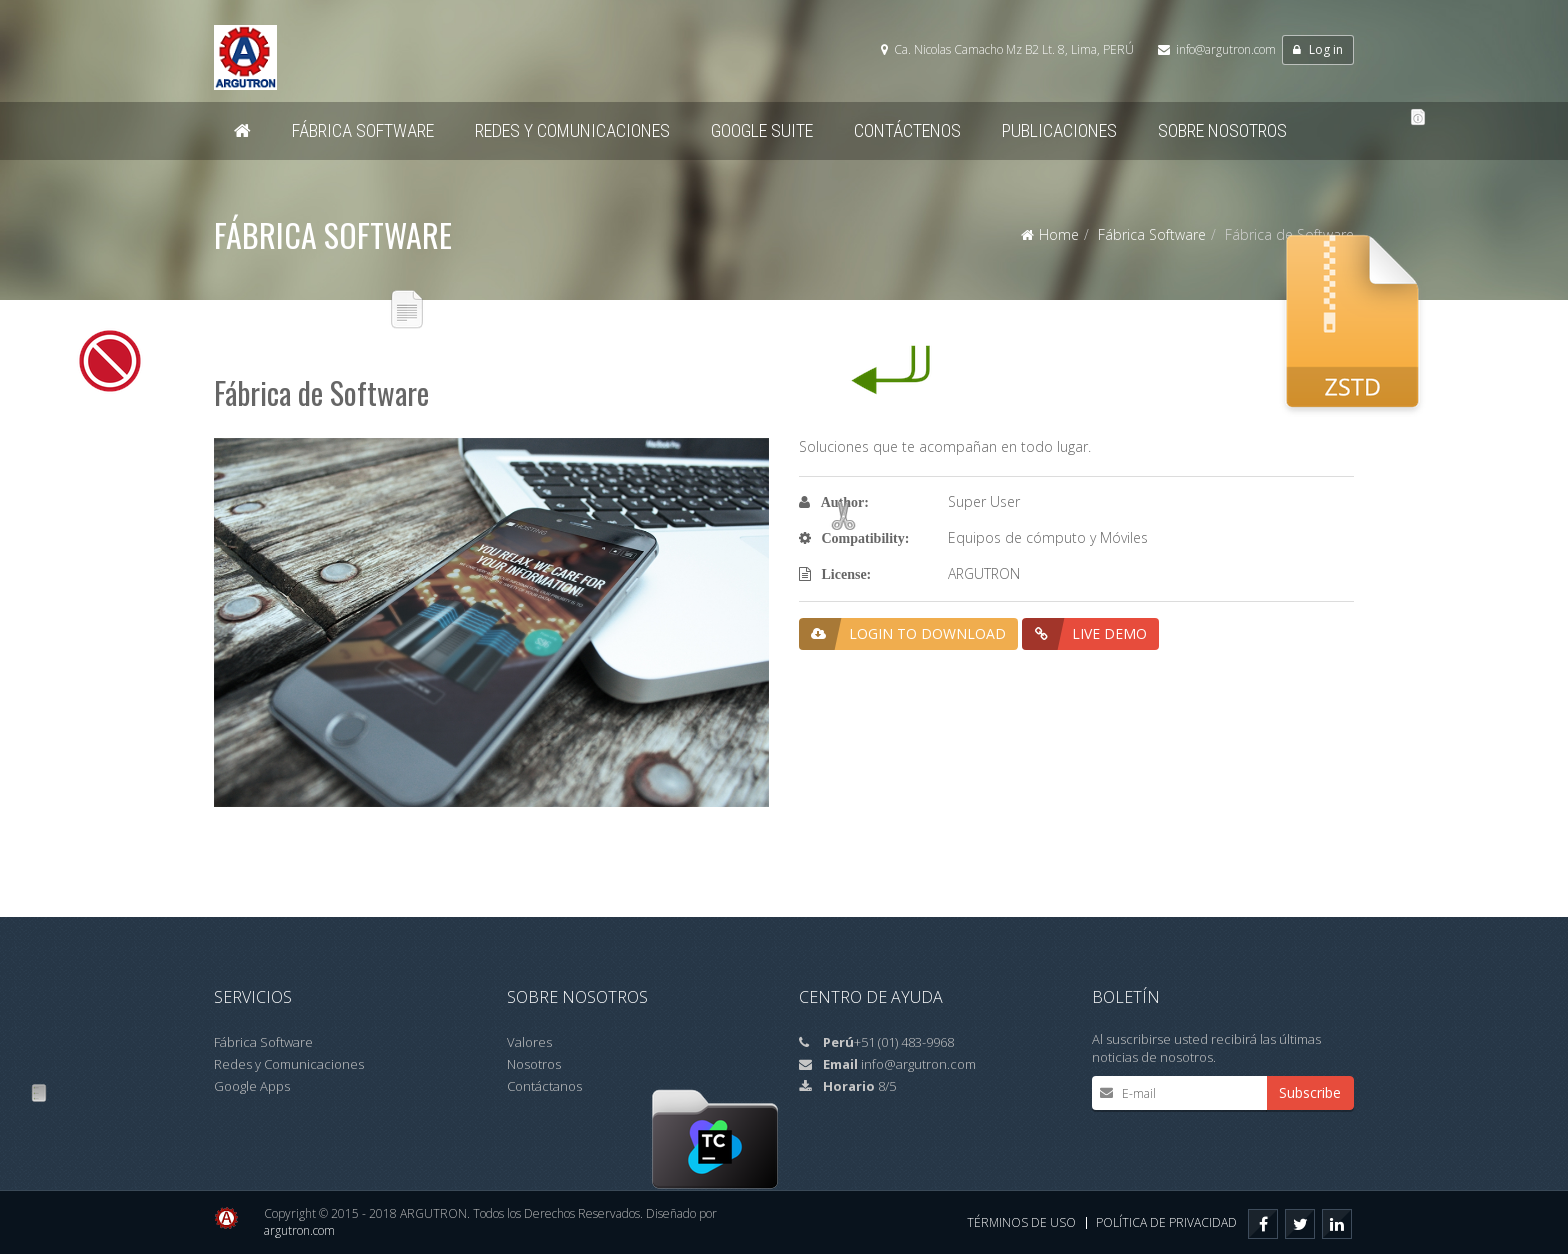 The height and width of the screenshot is (1254, 1568). I want to click on view the readme documentation file, so click(1418, 117).